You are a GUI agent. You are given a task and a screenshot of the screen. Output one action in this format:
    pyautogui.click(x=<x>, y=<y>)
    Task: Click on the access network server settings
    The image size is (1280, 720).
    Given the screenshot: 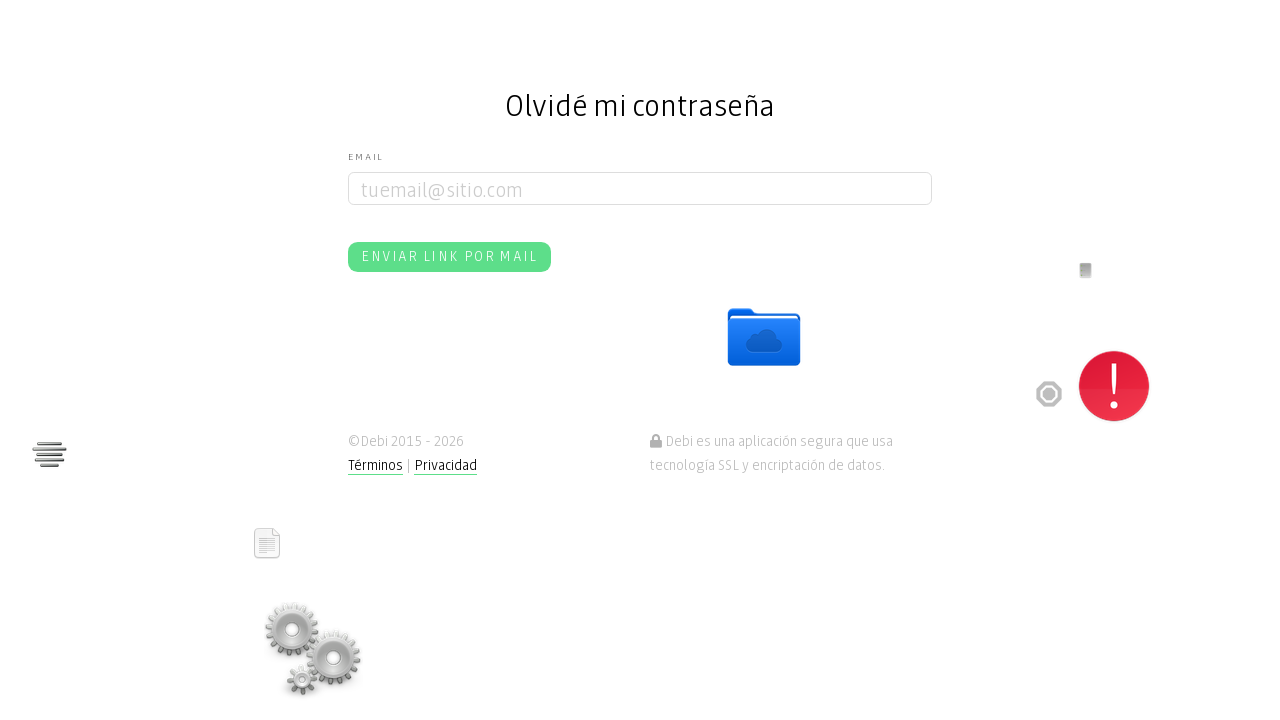 What is the action you would take?
    pyautogui.click(x=1085, y=270)
    